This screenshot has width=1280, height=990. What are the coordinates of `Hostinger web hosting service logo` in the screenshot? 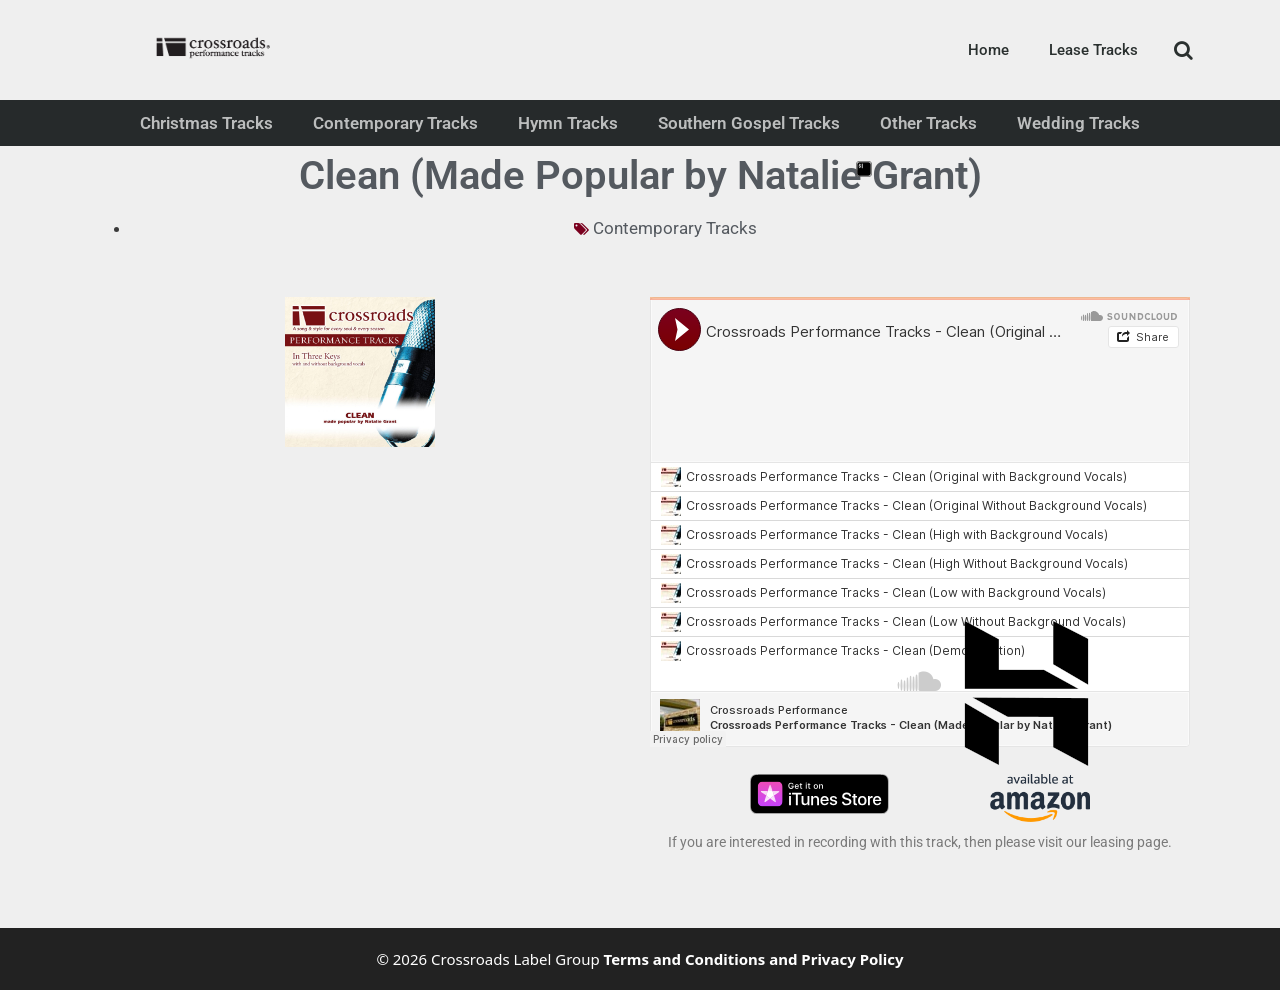 It's located at (1026, 693).